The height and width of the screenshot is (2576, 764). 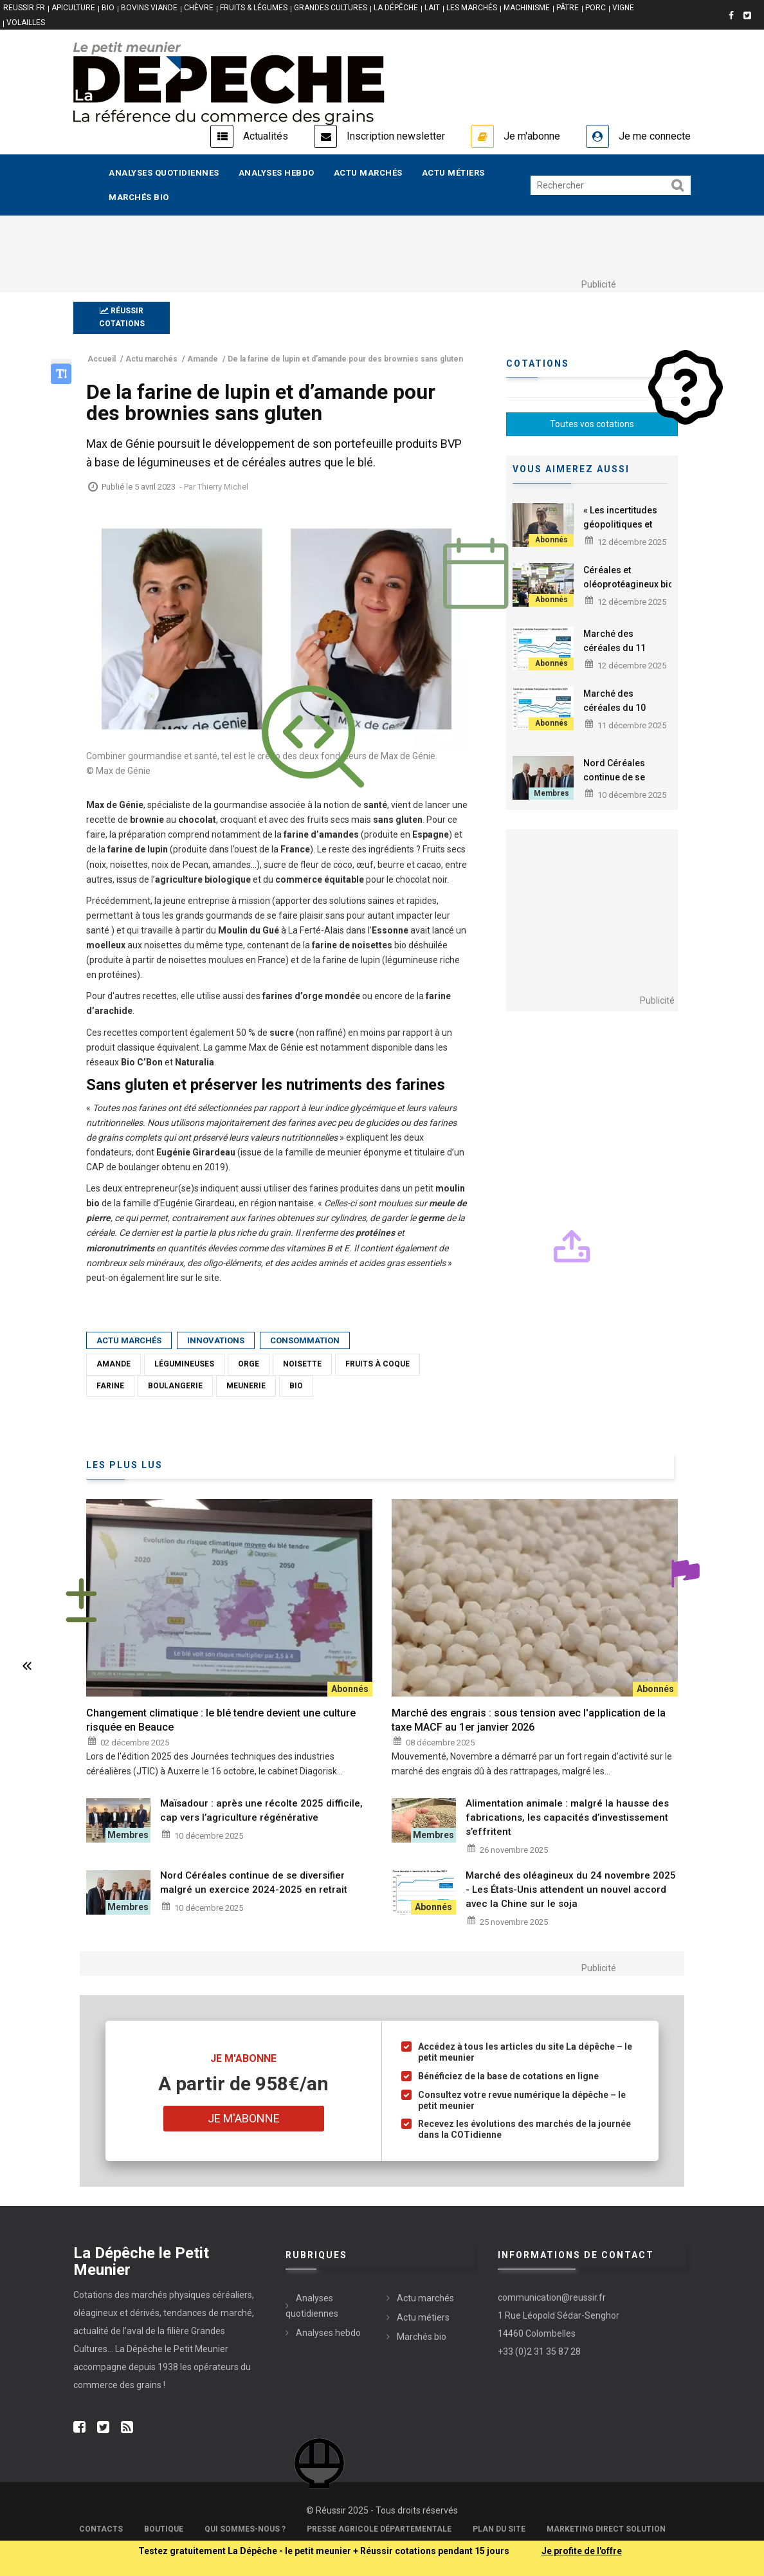 I want to click on view code differences or changes, so click(x=81, y=1601).